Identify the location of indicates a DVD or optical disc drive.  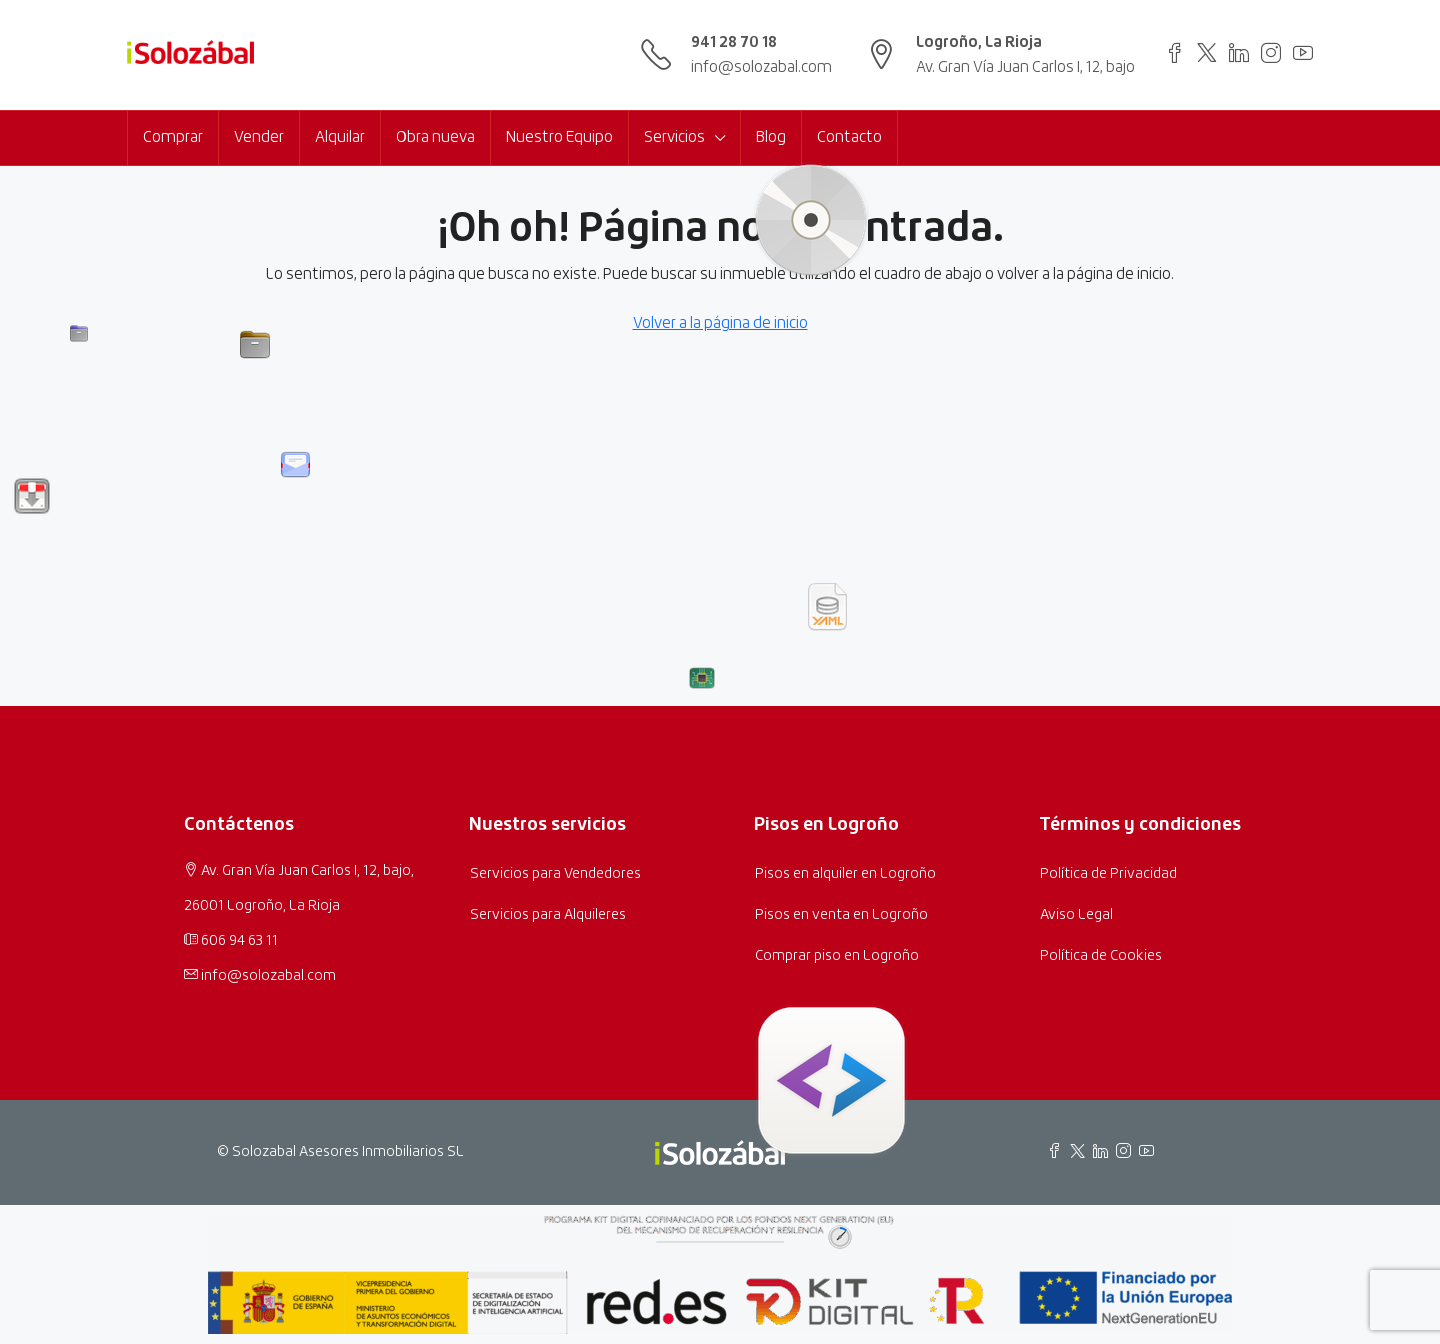
(811, 220).